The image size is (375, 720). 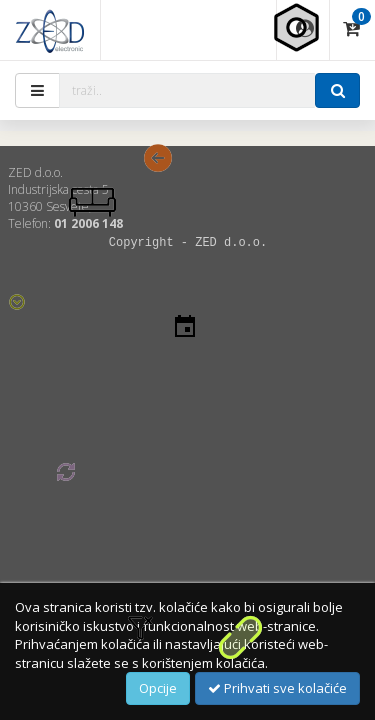 I want to click on go back to the previous screen, so click(x=158, y=158).